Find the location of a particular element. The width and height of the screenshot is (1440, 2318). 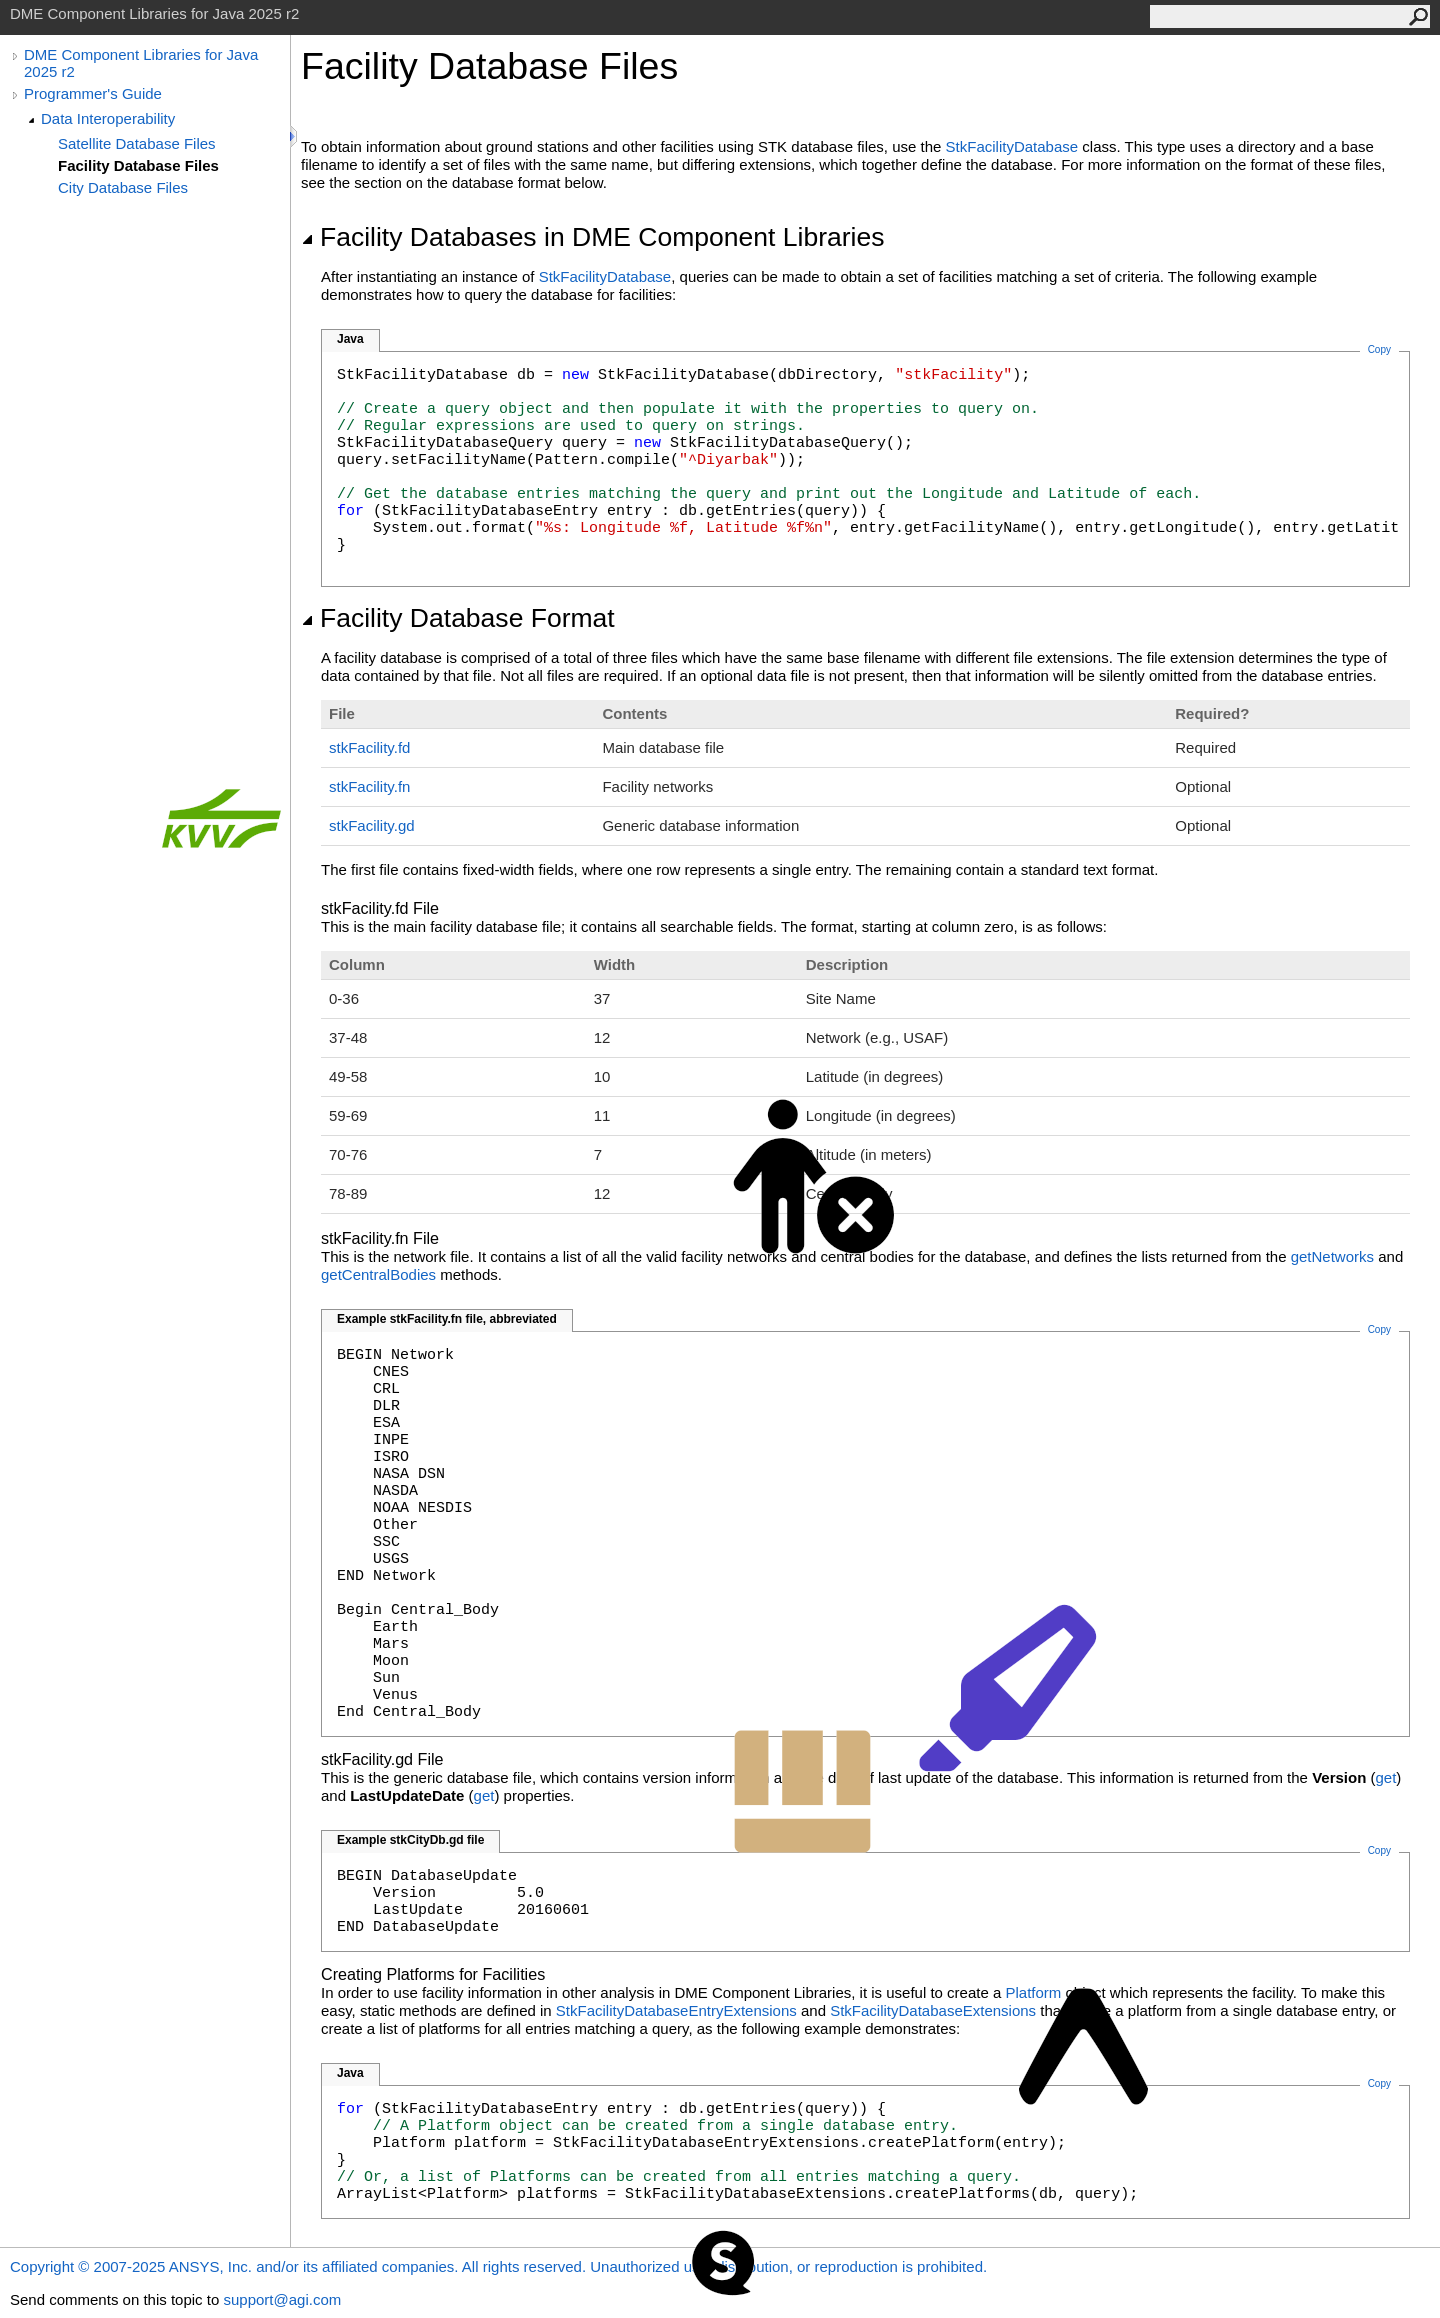

expo development platform logo is located at coordinates (1083, 2046).